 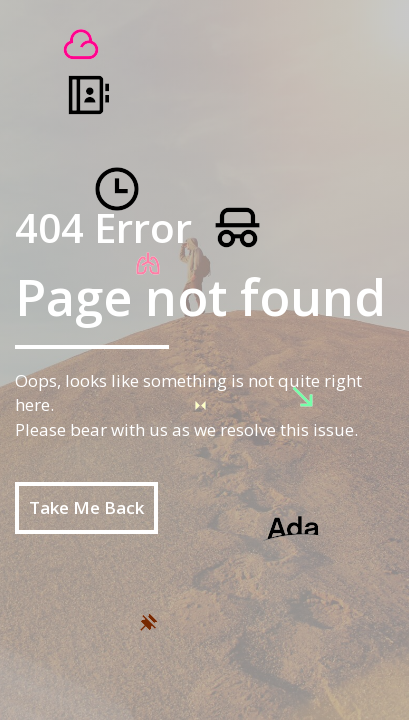 What do you see at coordinates (237, 227) in the screenshot?
I see `incognito or private browsing mode` at bounding box center [237, 227].